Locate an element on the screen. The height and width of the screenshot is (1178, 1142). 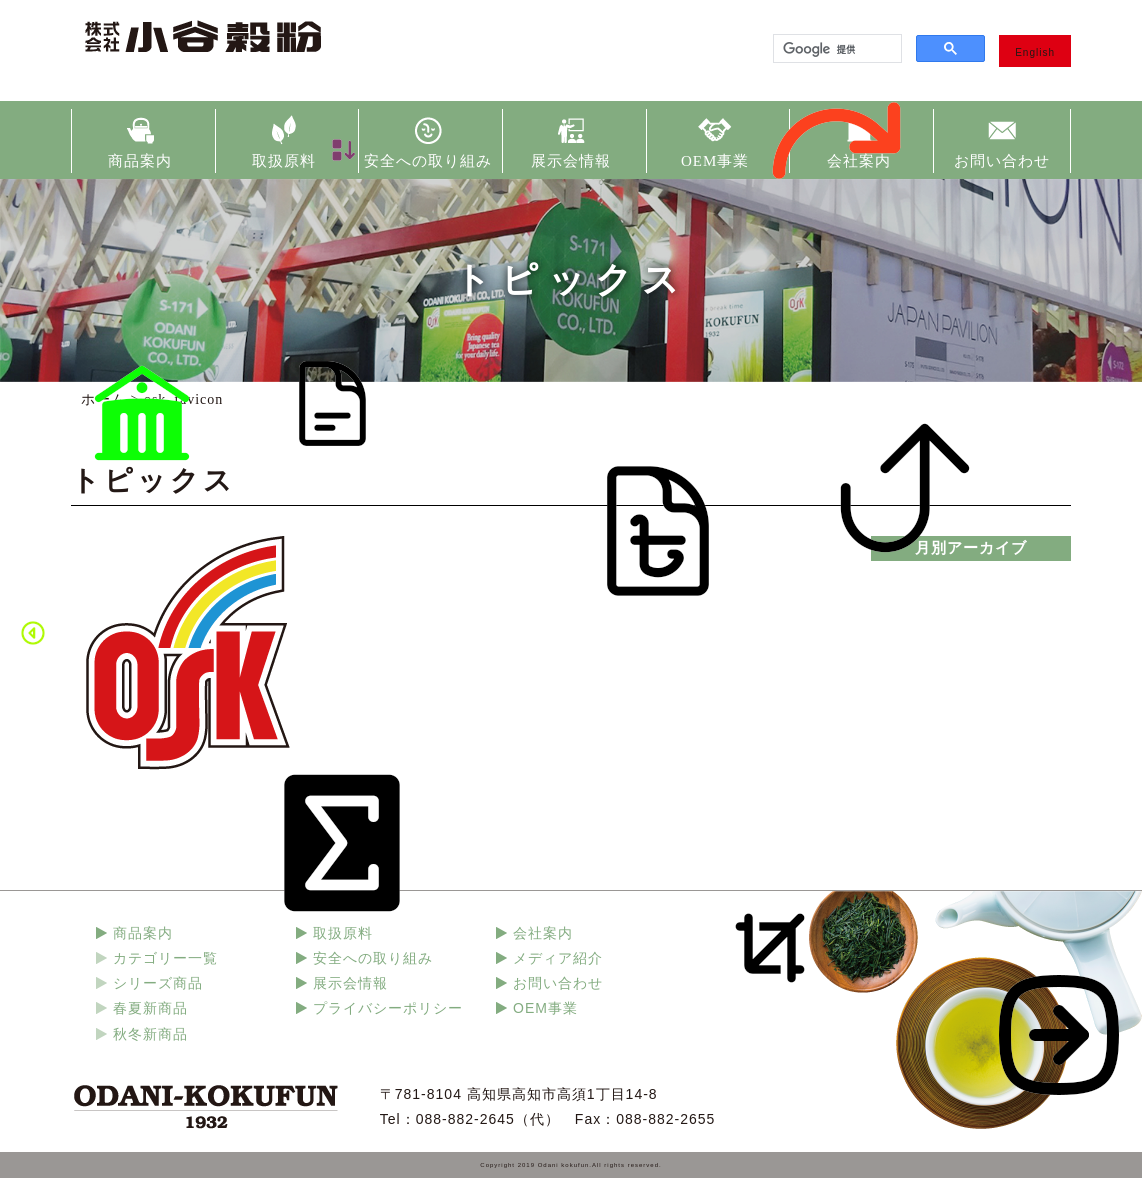
access library or archives is located at coordinates (142, 413).